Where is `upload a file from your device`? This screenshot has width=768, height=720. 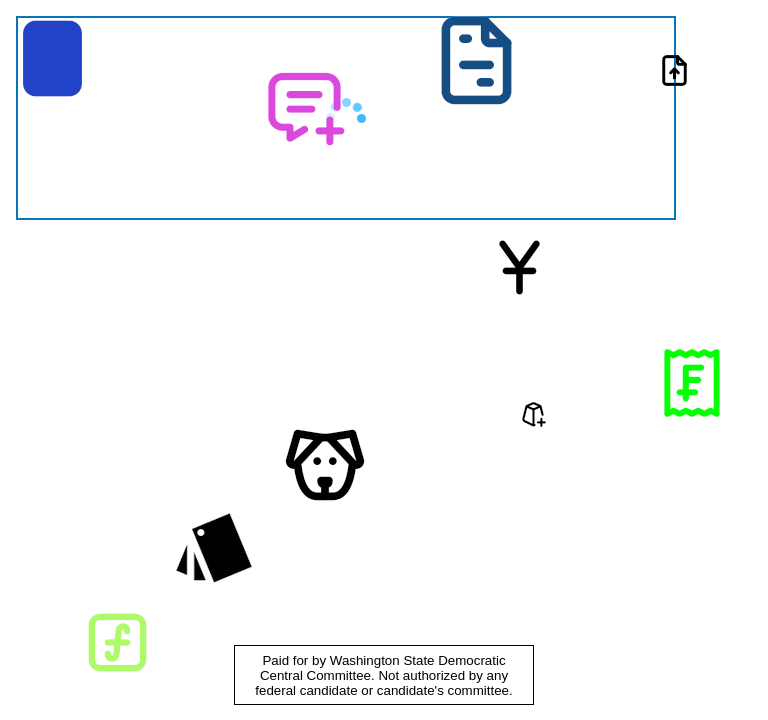 upload a file from your device is located at coordinates (674, 70).